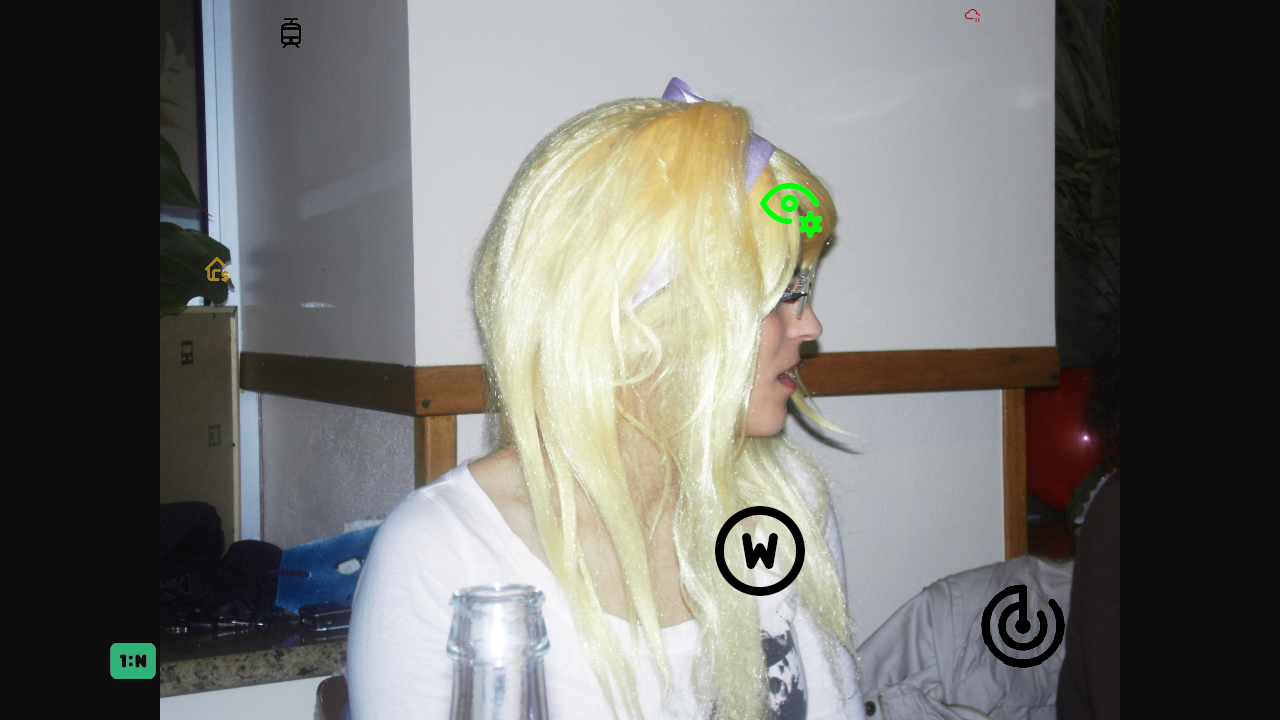 This screenshot has height=720, width=1280. What do you see at coordinates (760, 551) in the screenshot?
I see `indicates west direction on a map` at bounding box center [760, 551].